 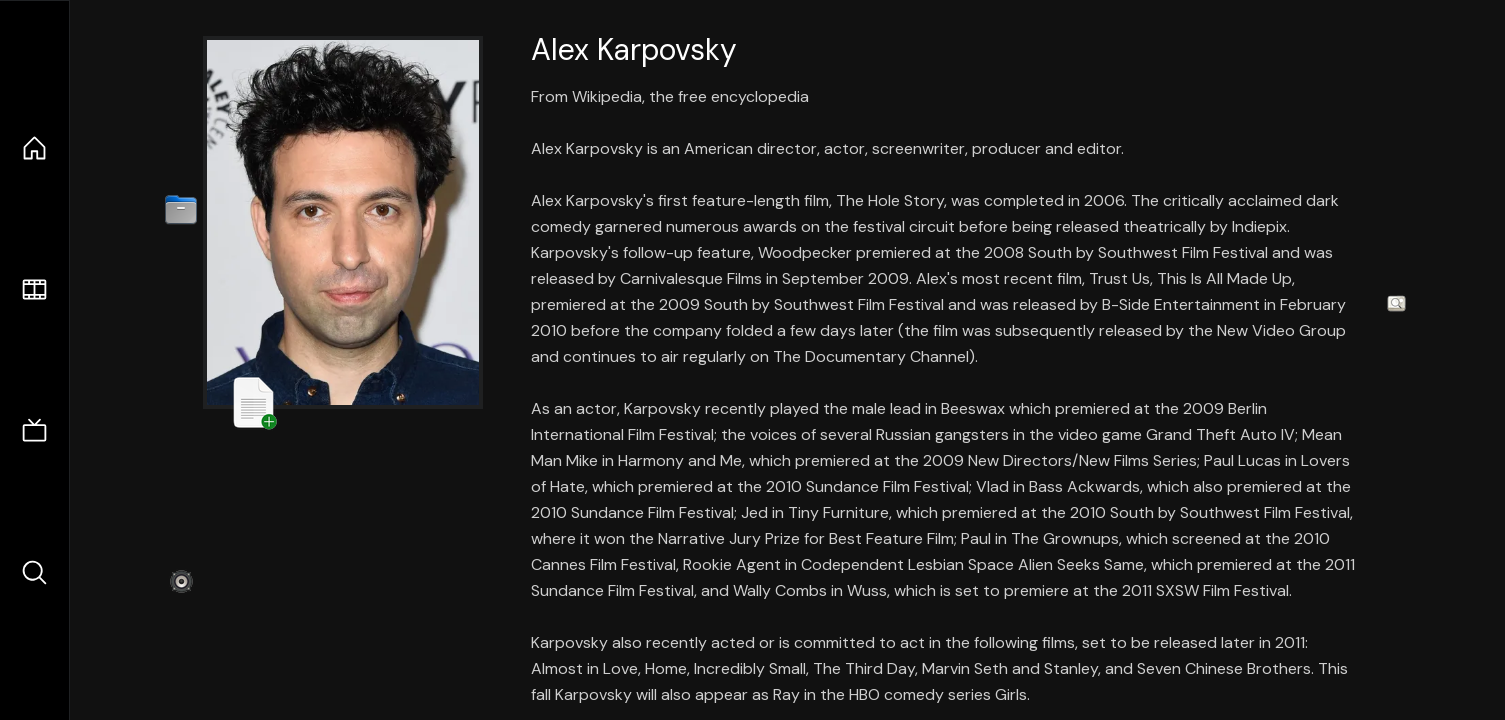 I want to click on adjust speaker or audio output settings, so click(x=181, y=581).